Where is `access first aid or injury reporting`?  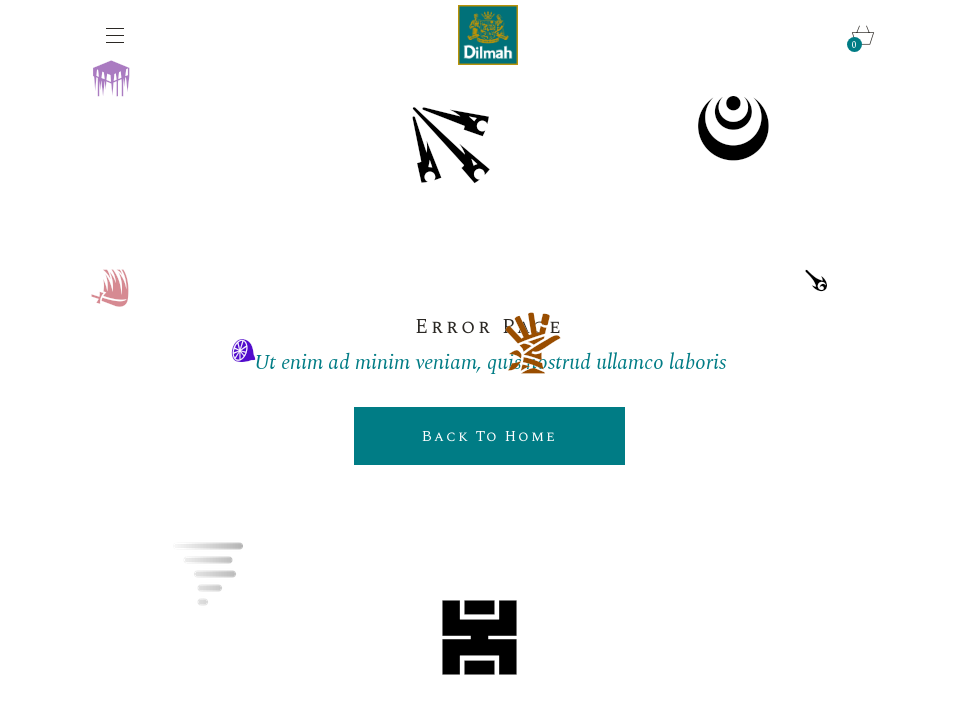
access first aid or injury reporting is located at coordinates (533, 343).